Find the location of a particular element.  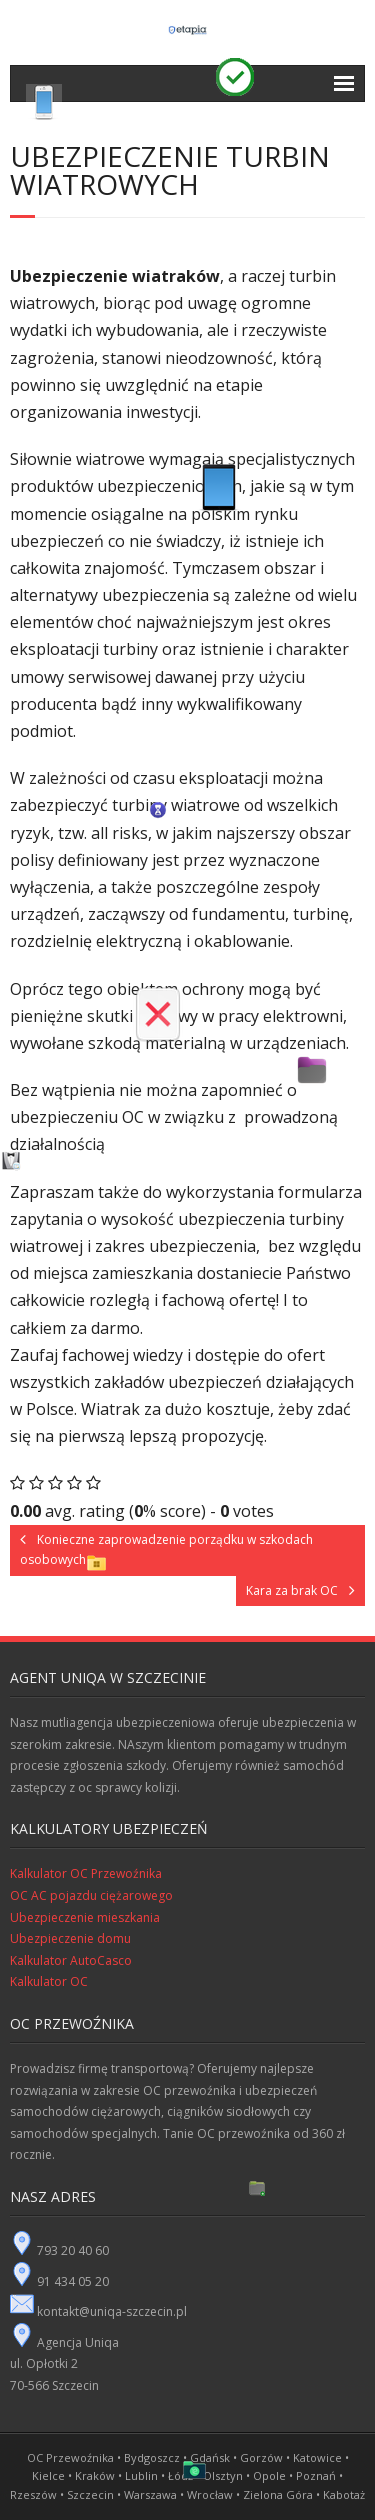

a broken or invalid symbolic link file is located at coordinates (158, 1014).